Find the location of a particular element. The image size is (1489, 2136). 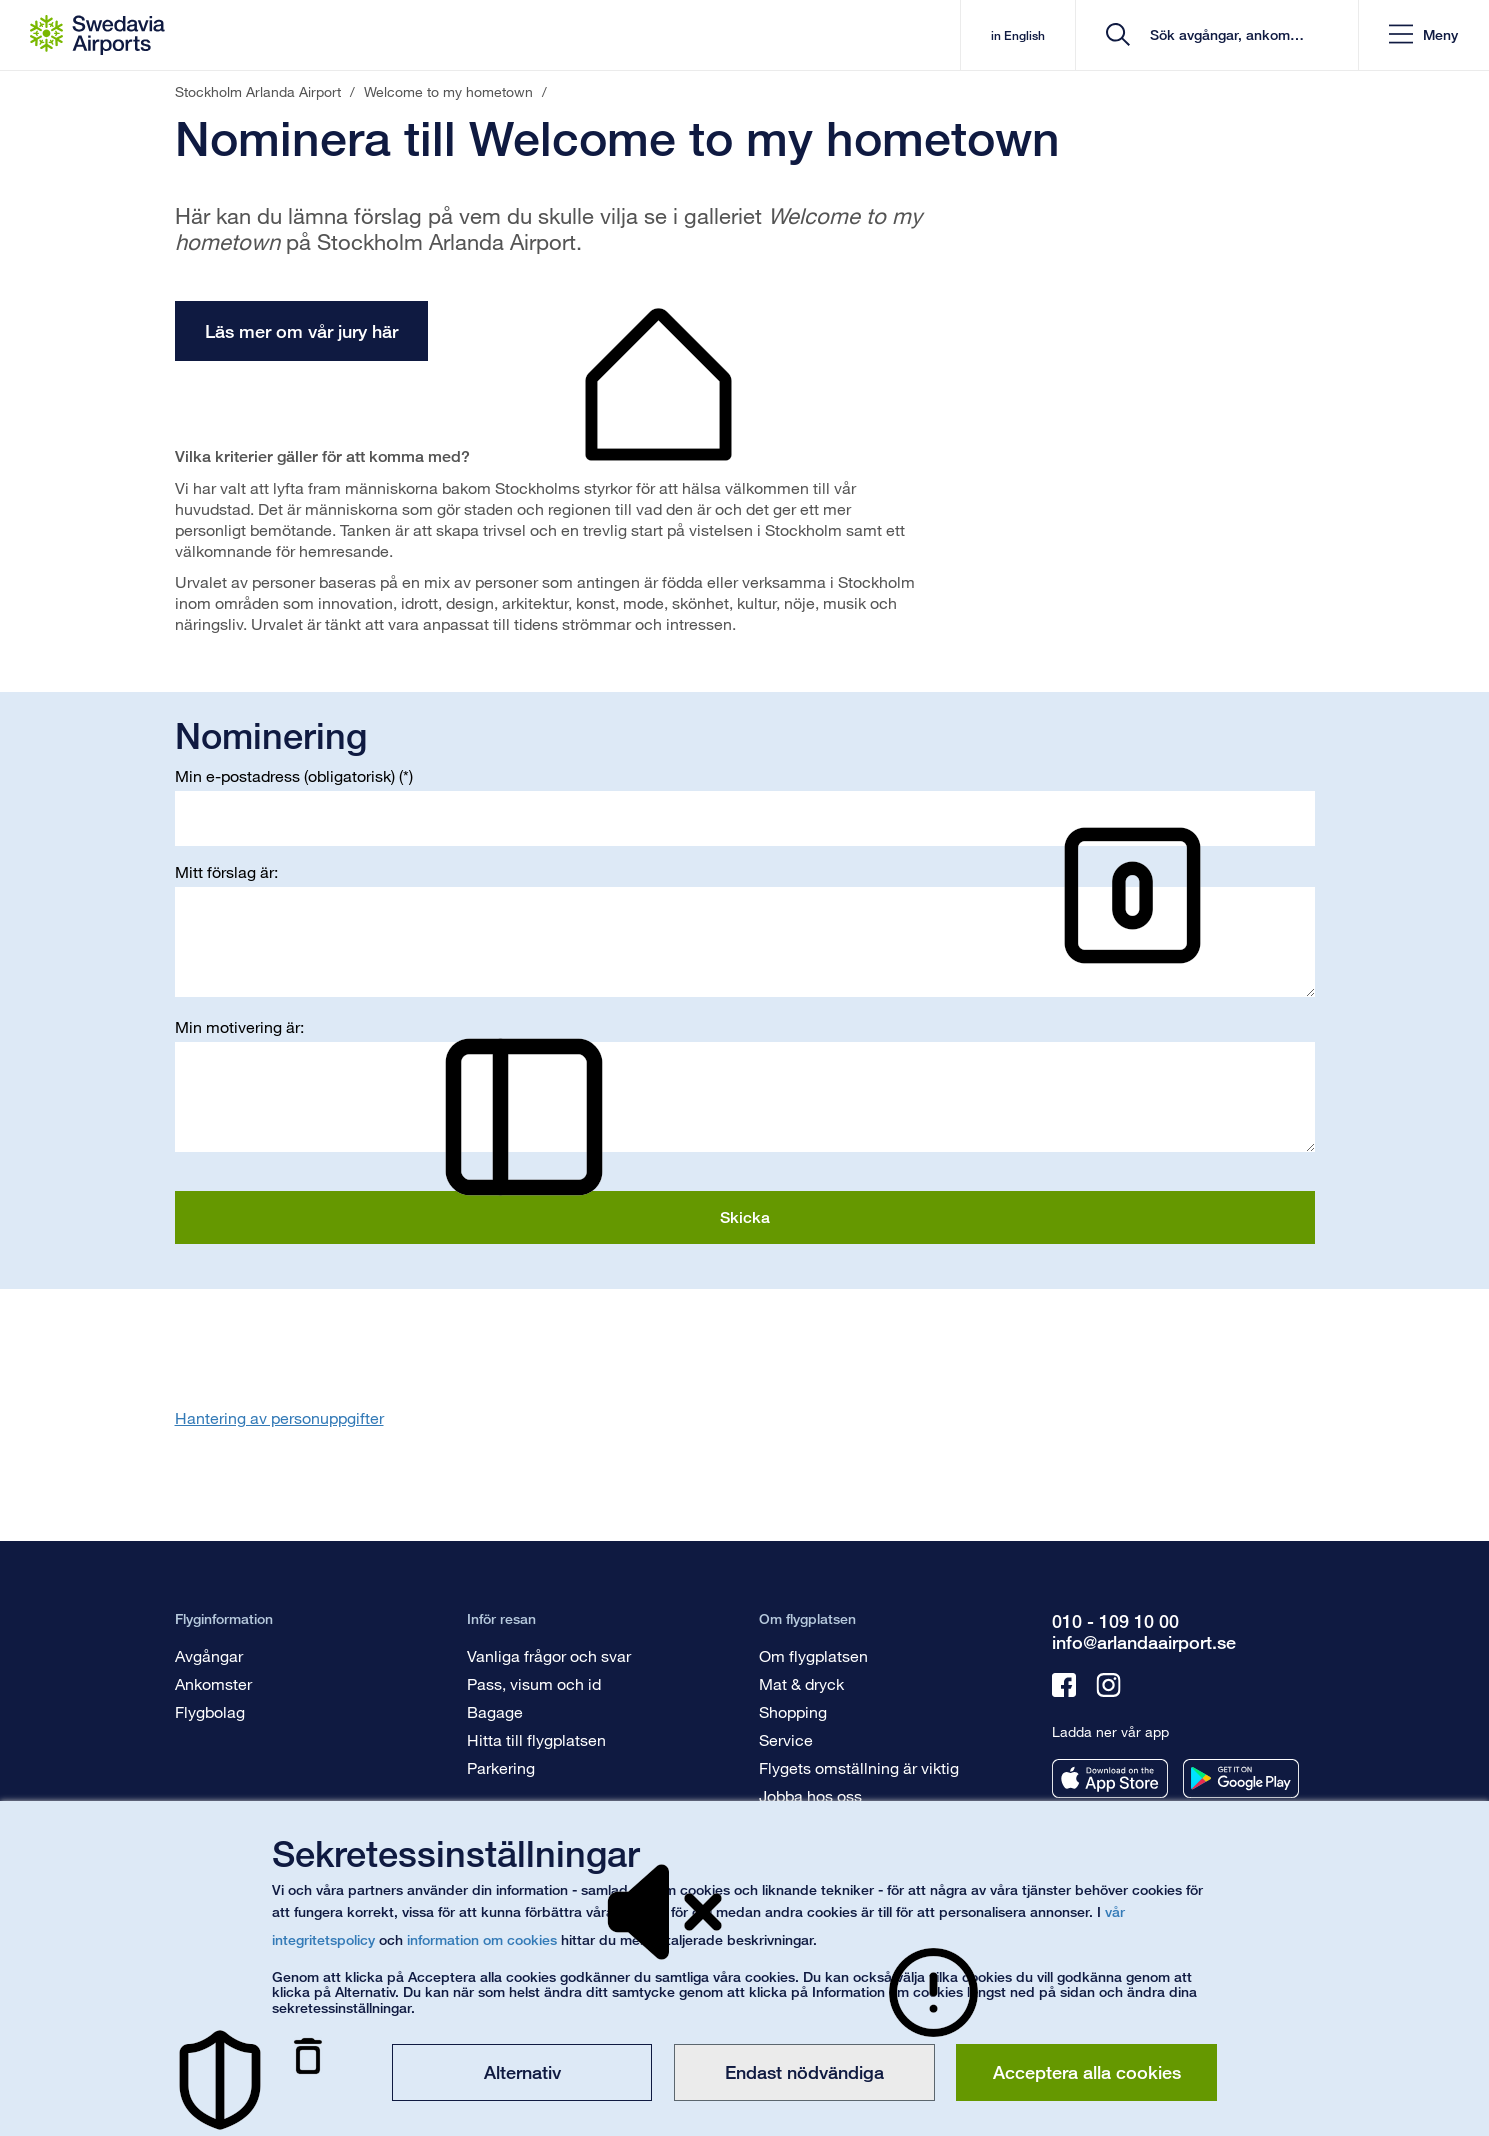

delete an item is located at coordinates (308, 2056).